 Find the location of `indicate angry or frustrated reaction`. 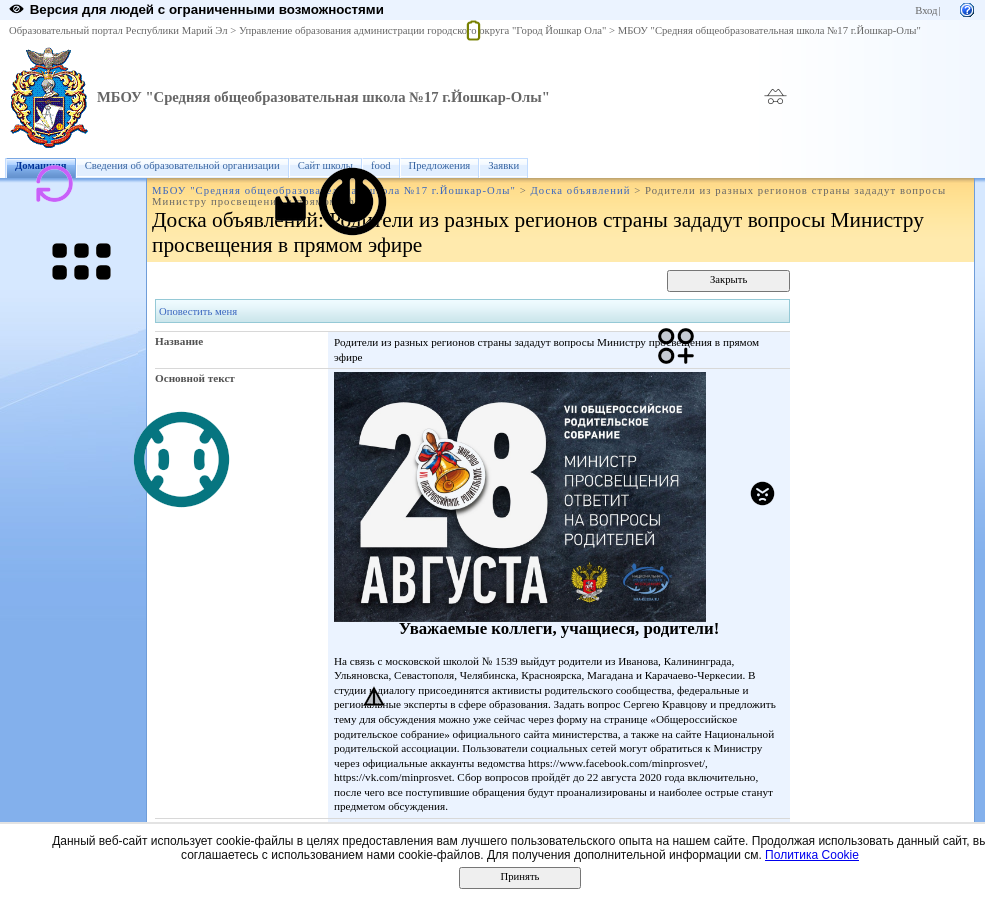

indicate angry or frustrated reaction is located at coordinates (762, 493).